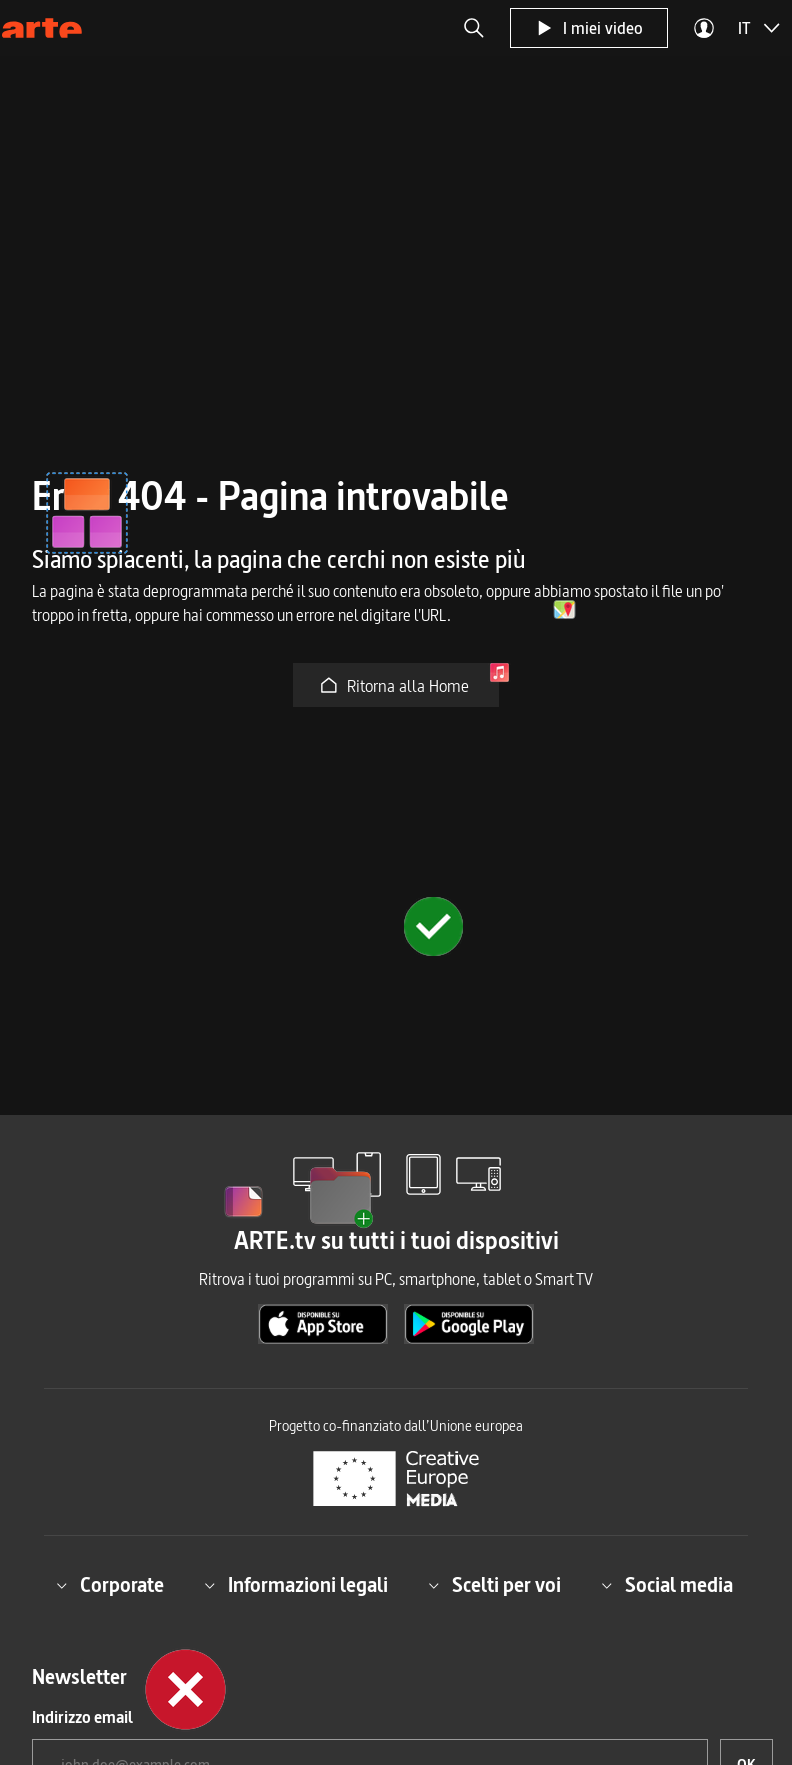  What do you see at coordinates (87, 513) in the screenshot?
I see `select all items in the current view` at bounding box center [87, 513].